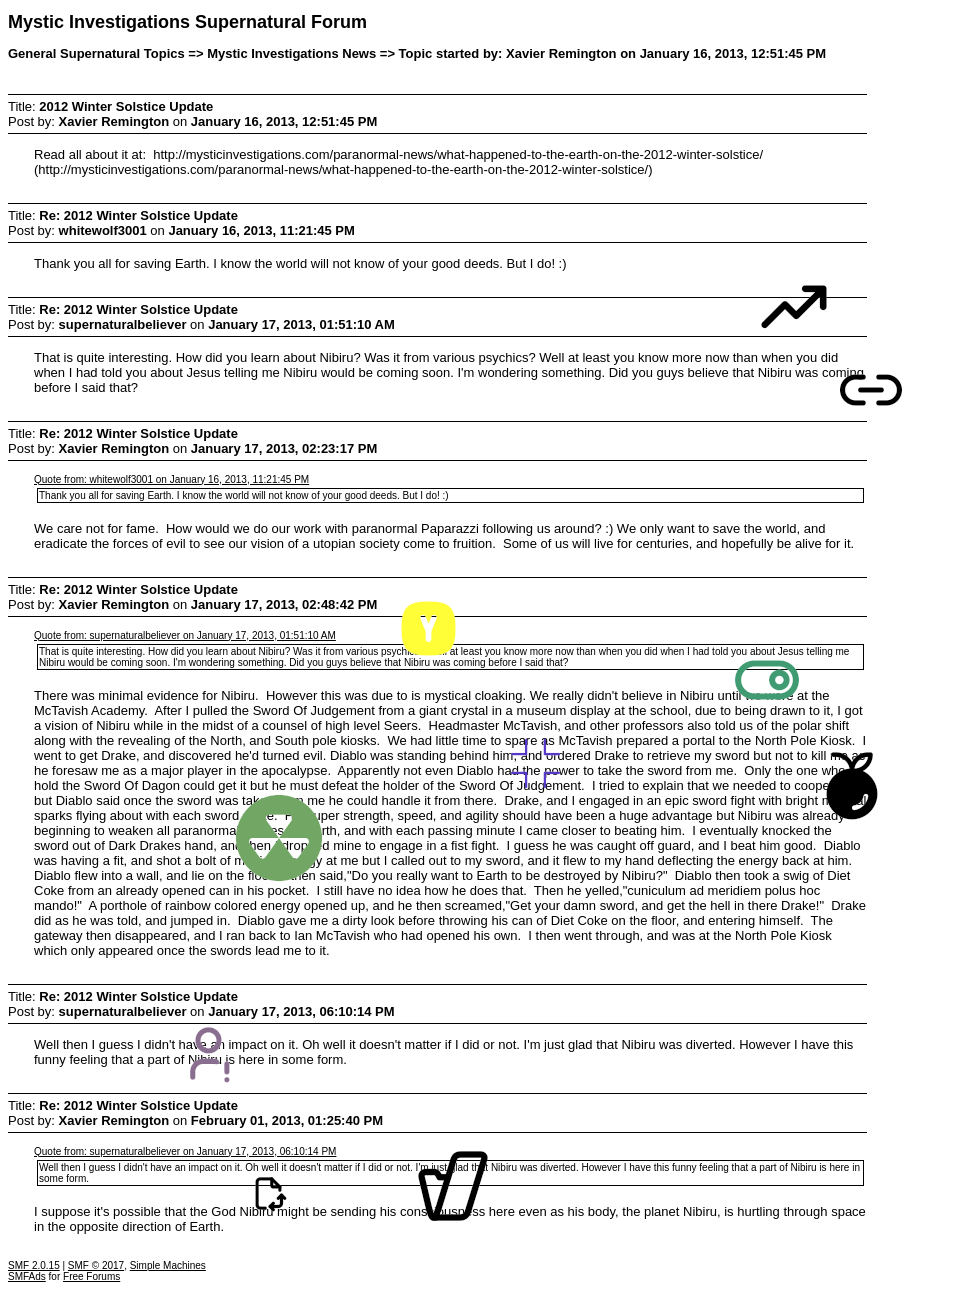 Image resolution: width=970 pixels, height=1290 pixels. Describe the element at coordinates (871, 390) in the screenshot. I see `copy or share a link` at that location.